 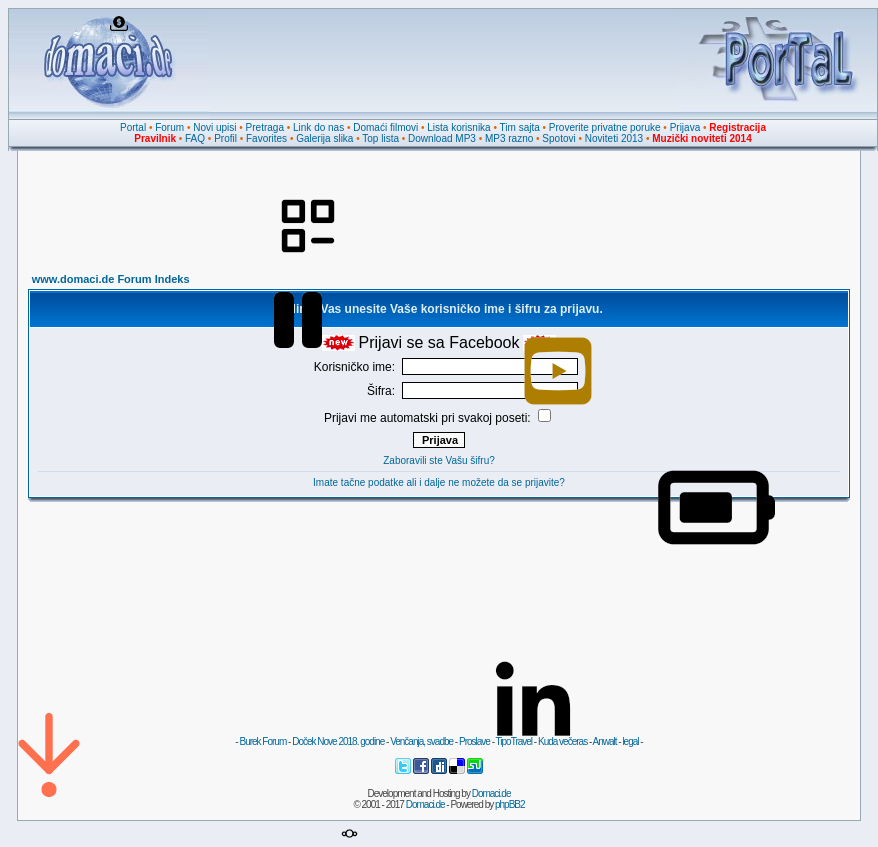 What do you see at coordinates (349, 833) in the screenshot?
I see `open nextcloud app` at bounding box center [349, 833].